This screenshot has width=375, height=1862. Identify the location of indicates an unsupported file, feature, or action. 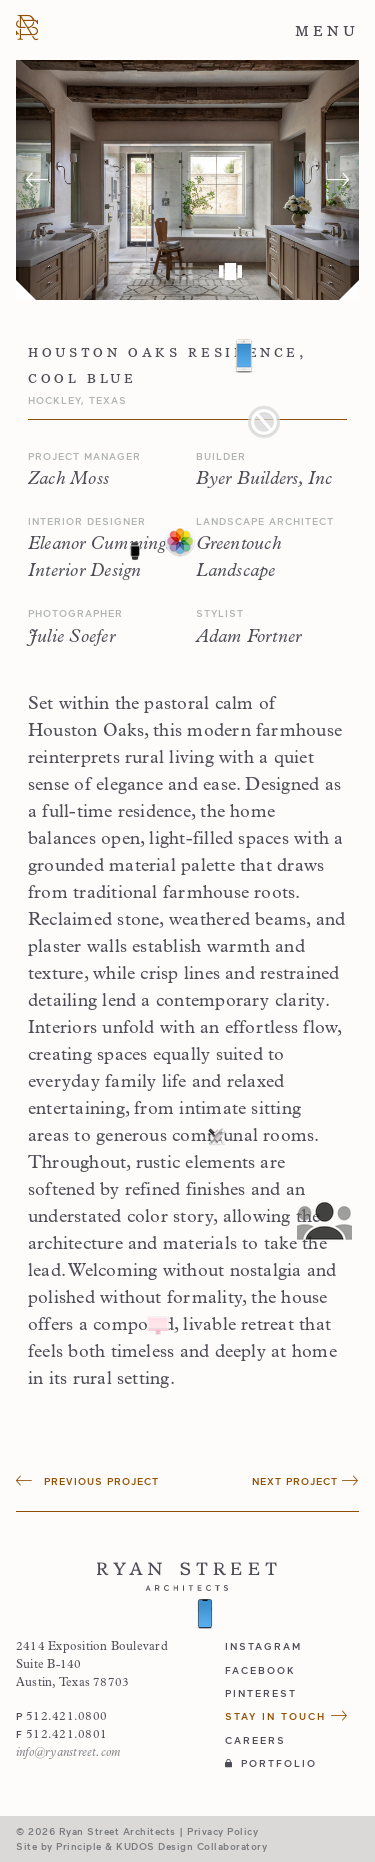
(264, 422).